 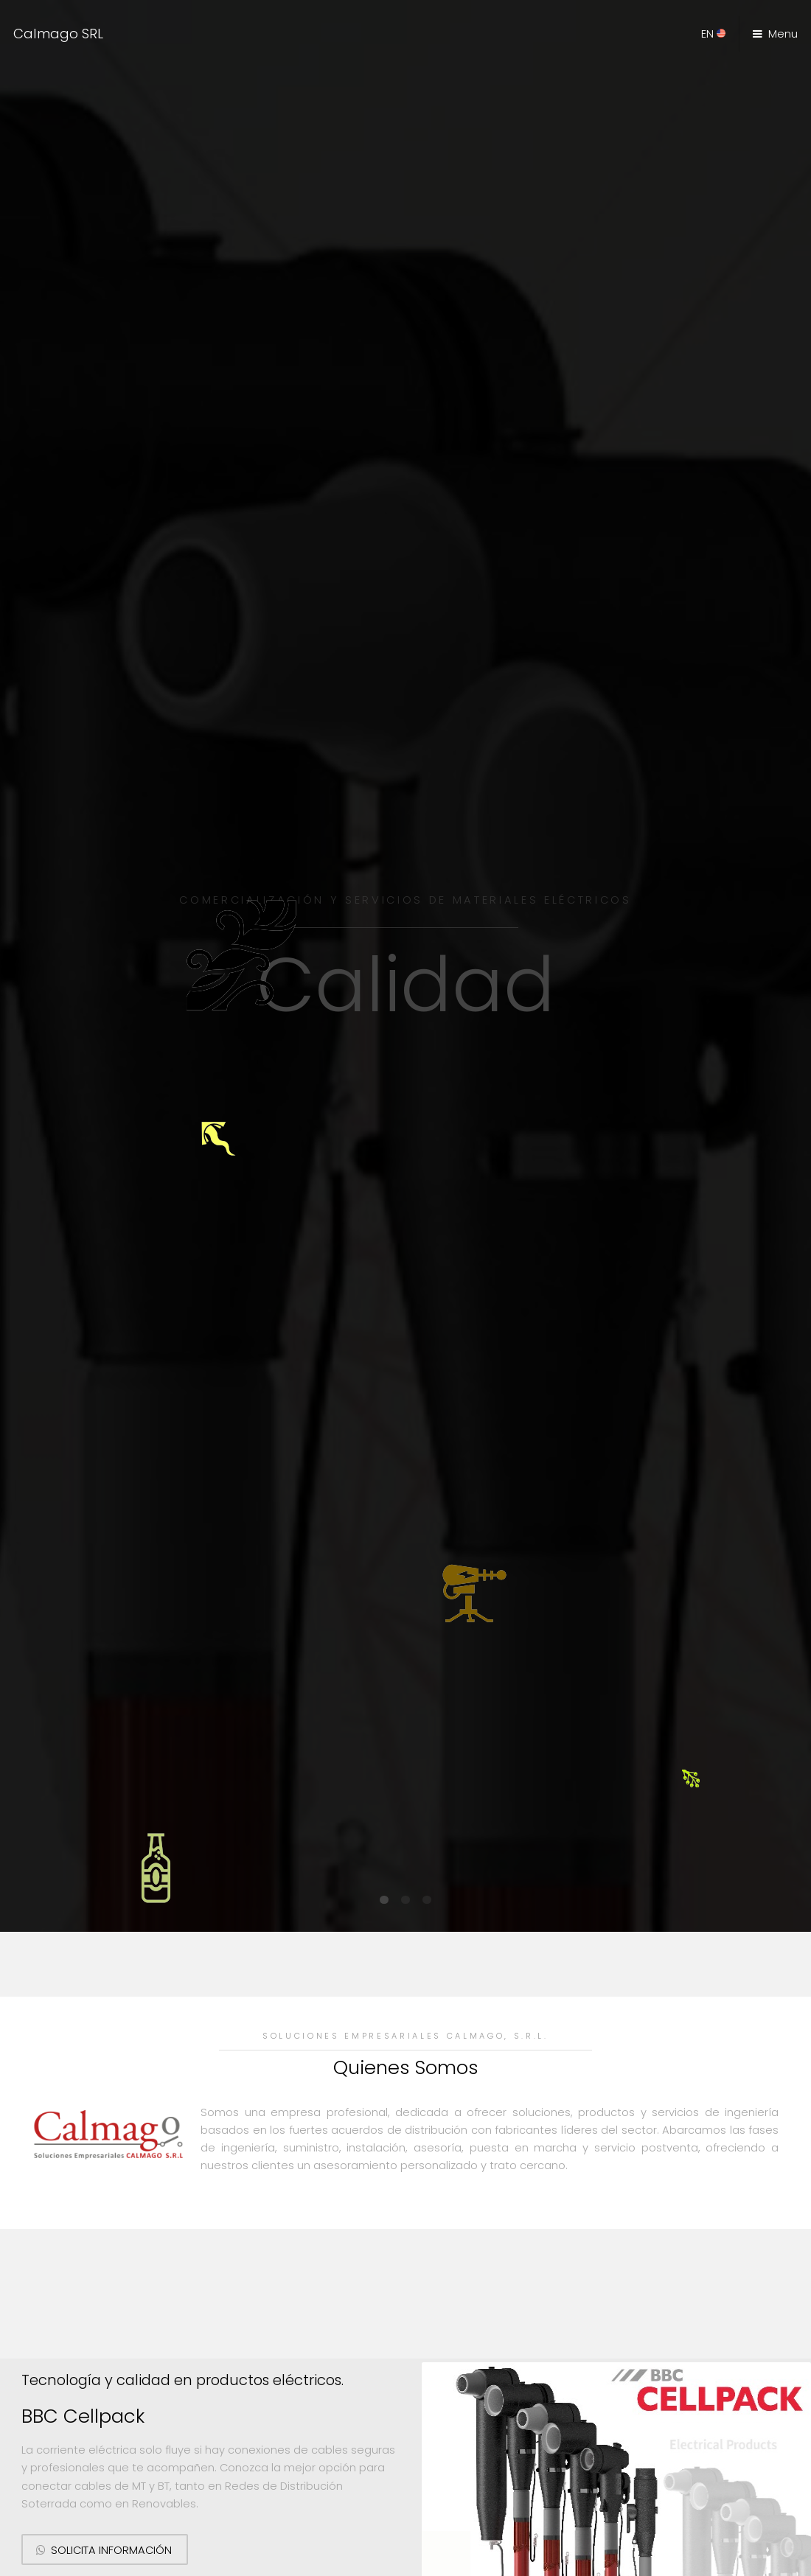 What do you see at coordinates (156, 1868) in the screenshot?
I see `browse beer or beverage options` at bounding box center [156, 1868].